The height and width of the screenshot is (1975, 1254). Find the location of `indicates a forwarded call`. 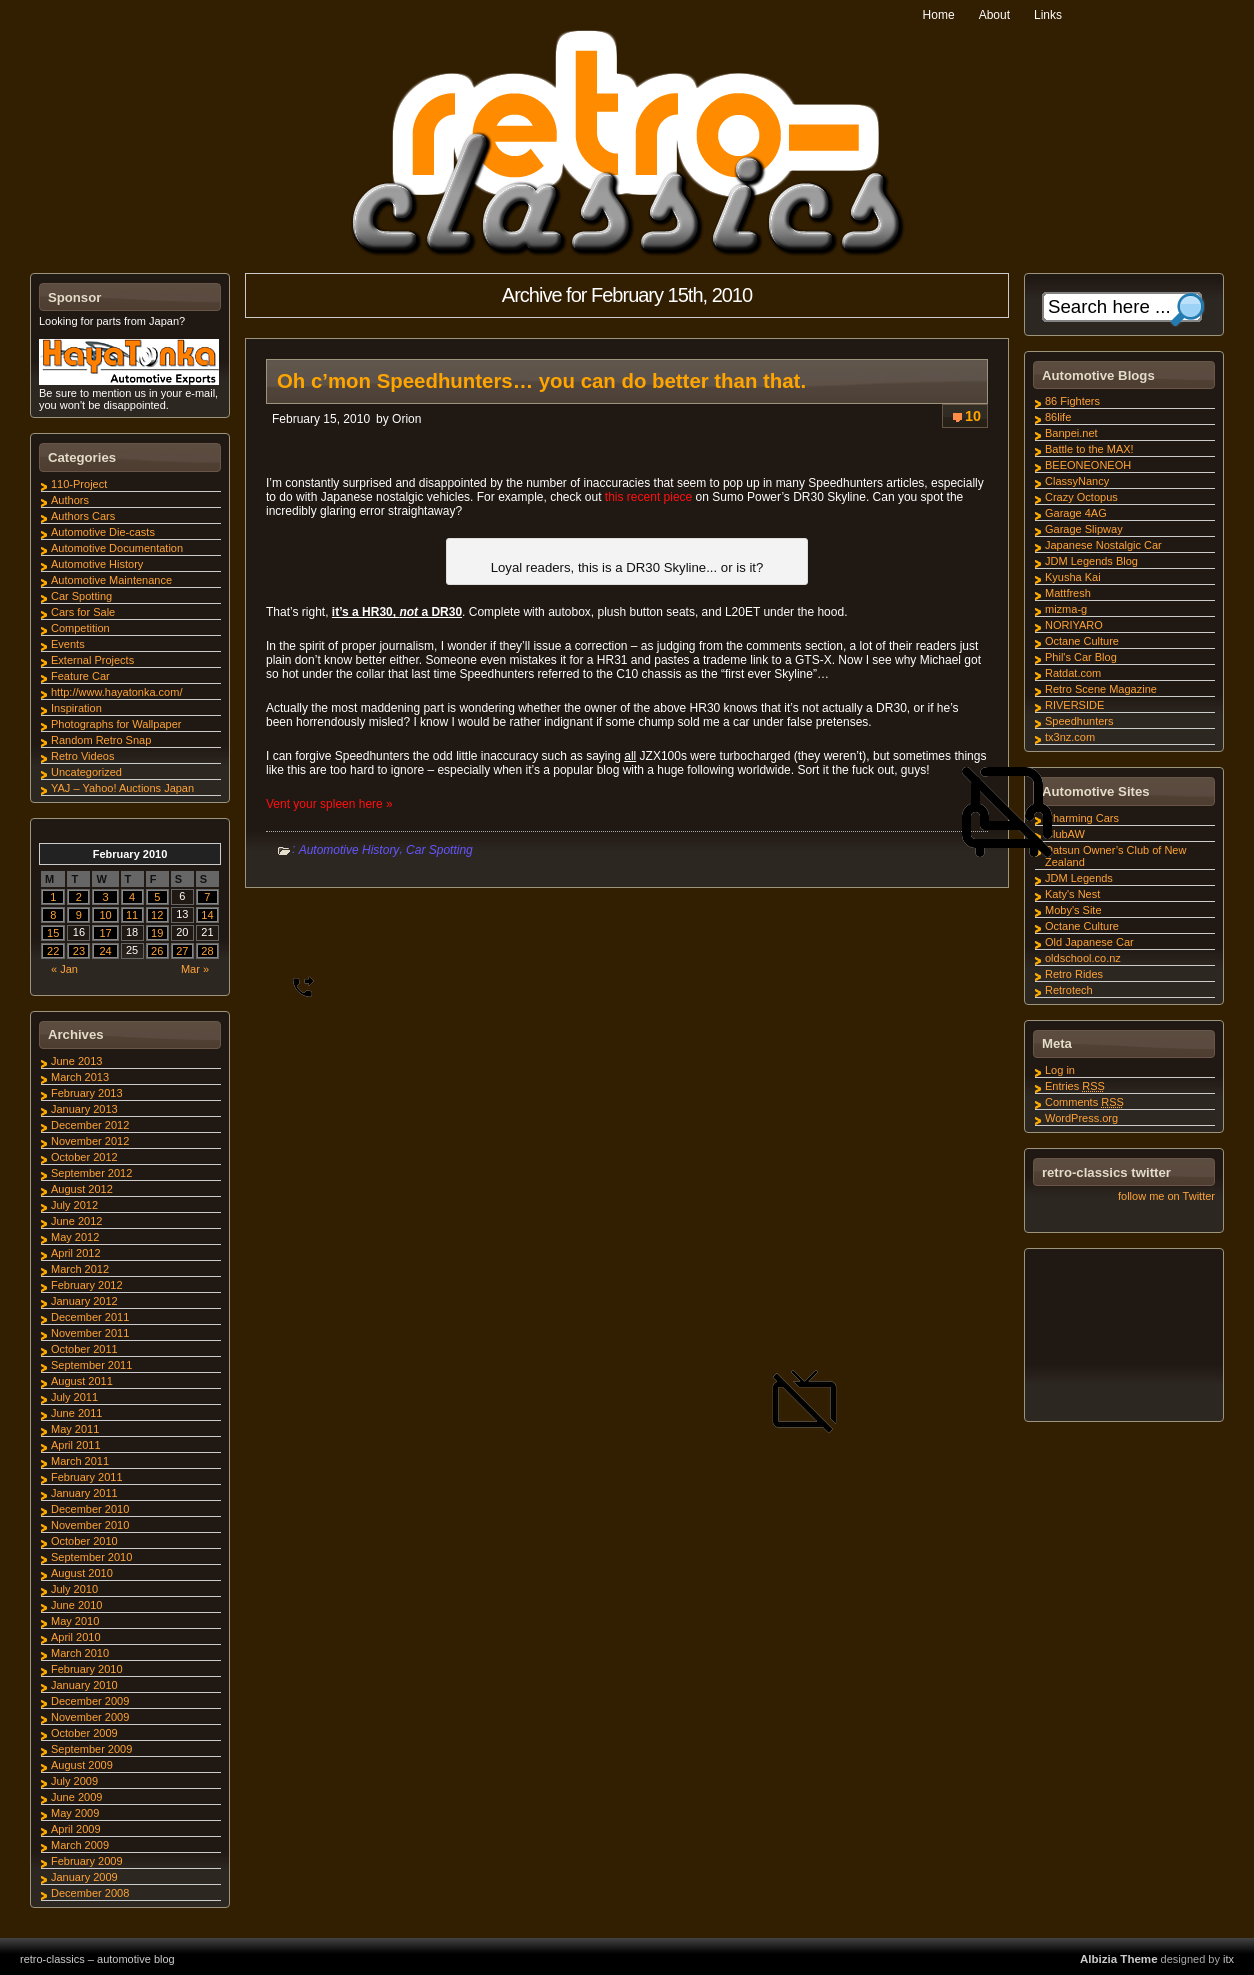

indicates a forwarded call is located at coordinates (302, 987).